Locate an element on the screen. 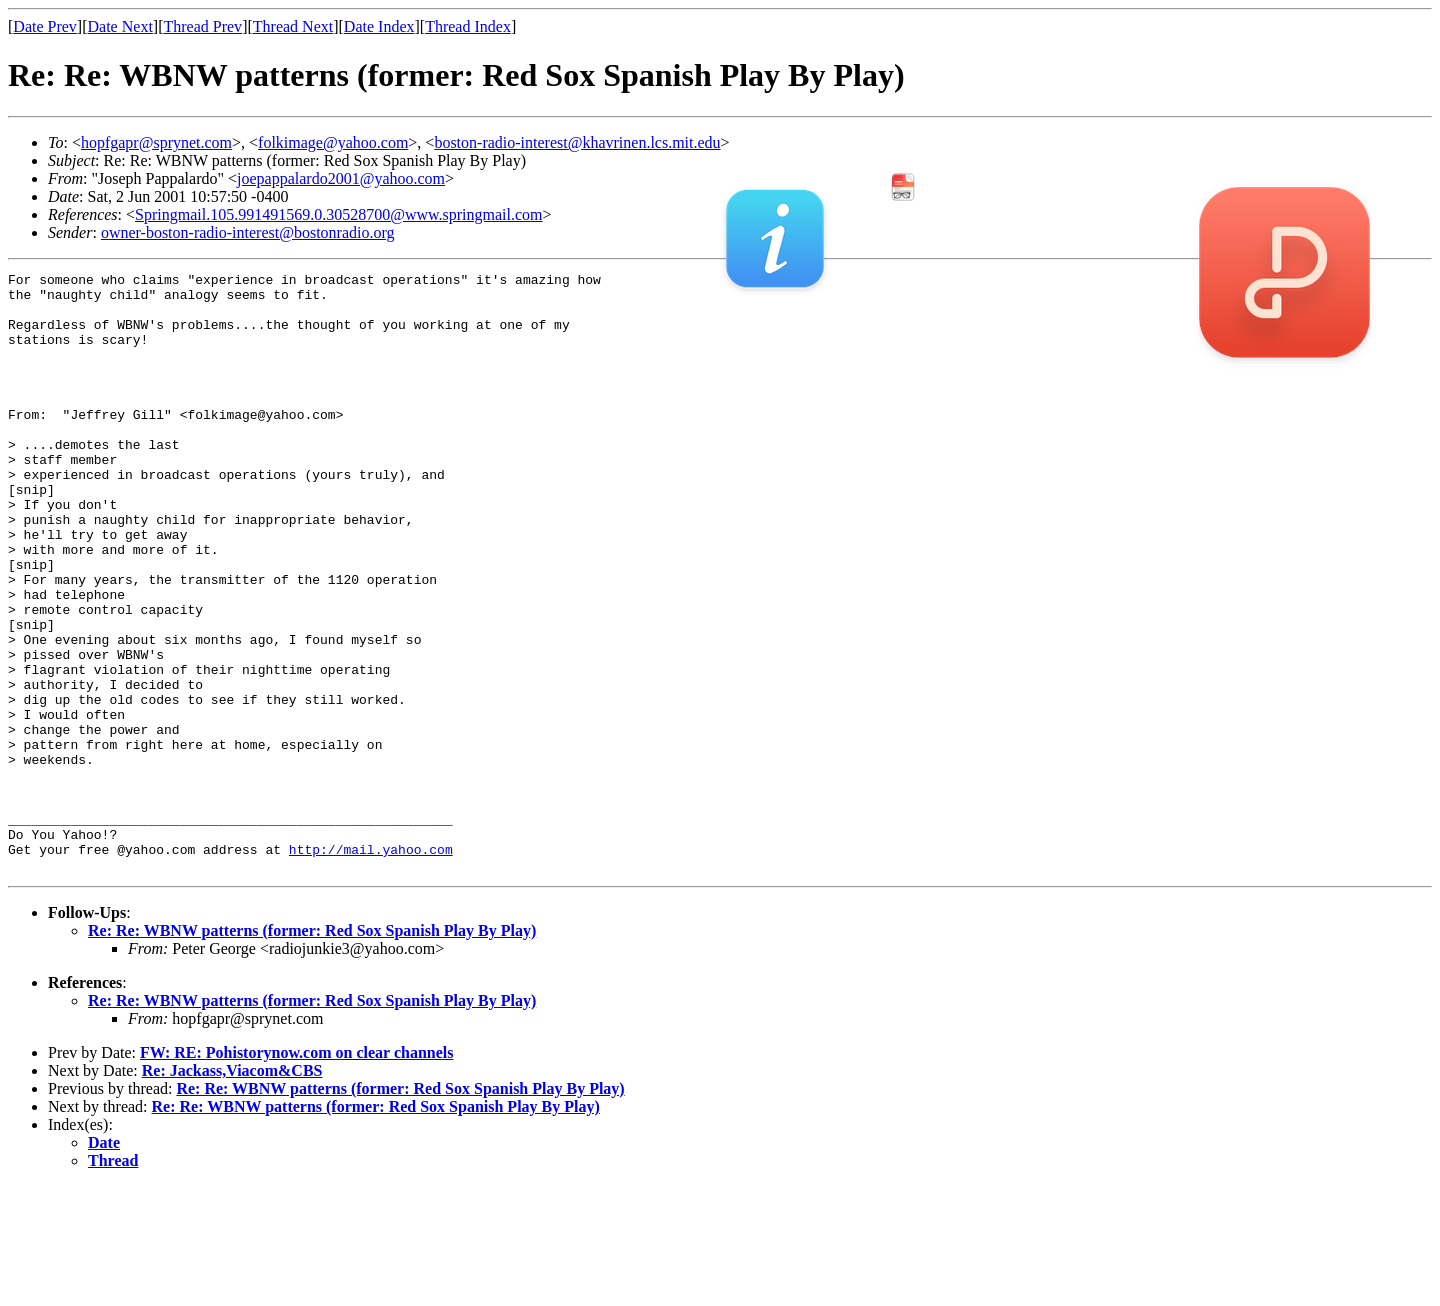 The height and width of the screenshot is (1306, 1440). open the papers document viewer app is located at coordinates (903, 187).